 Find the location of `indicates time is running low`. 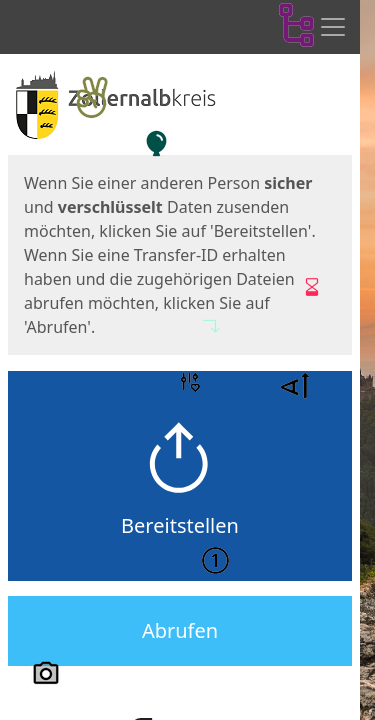

indicates time is running low is located at coordinates (312, 287).